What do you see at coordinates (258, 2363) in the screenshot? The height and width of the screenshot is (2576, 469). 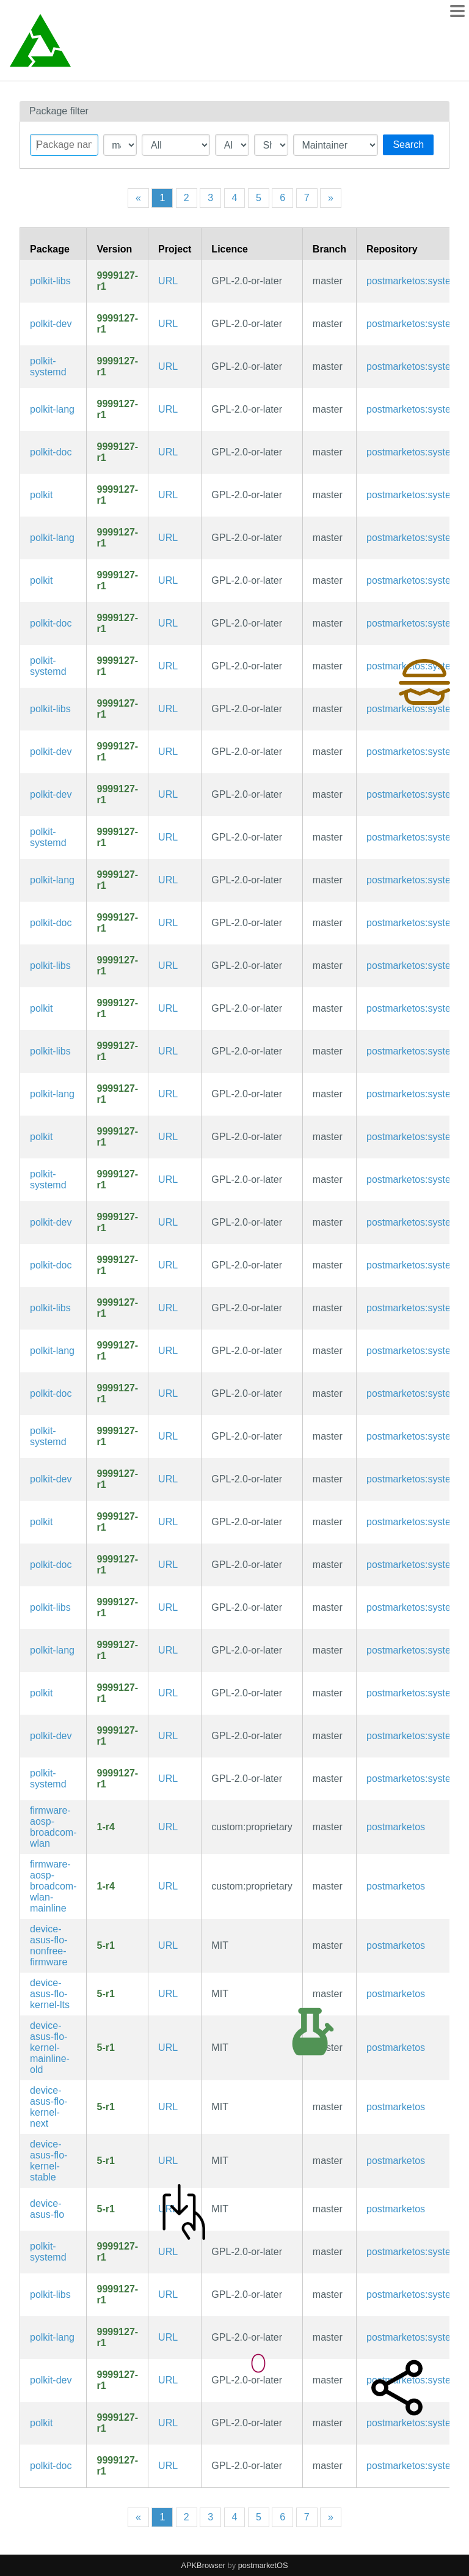 I see `indicates zero items or empty count` at bounding box center [258, 2363].